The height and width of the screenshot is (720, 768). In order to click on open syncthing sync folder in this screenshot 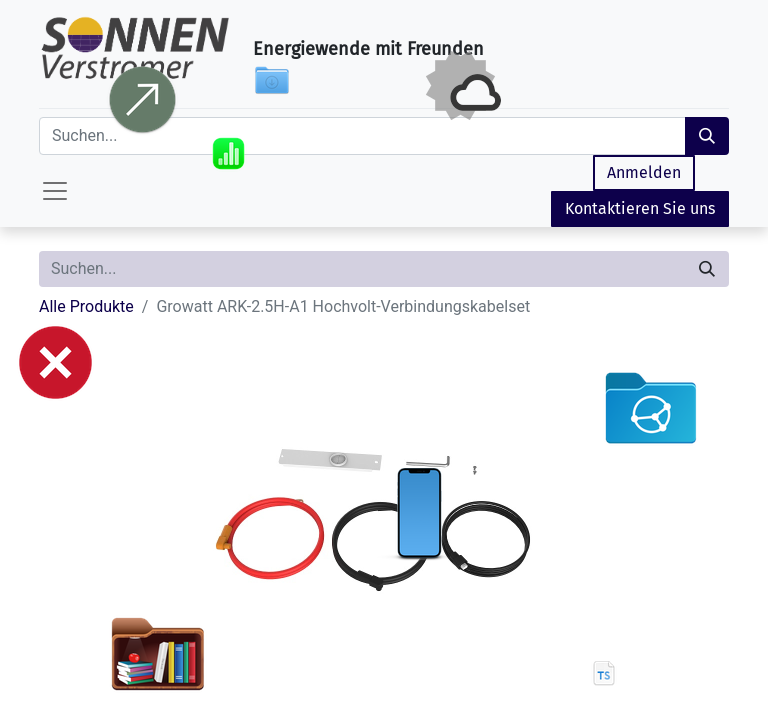, I will do `click(650, 410)`.